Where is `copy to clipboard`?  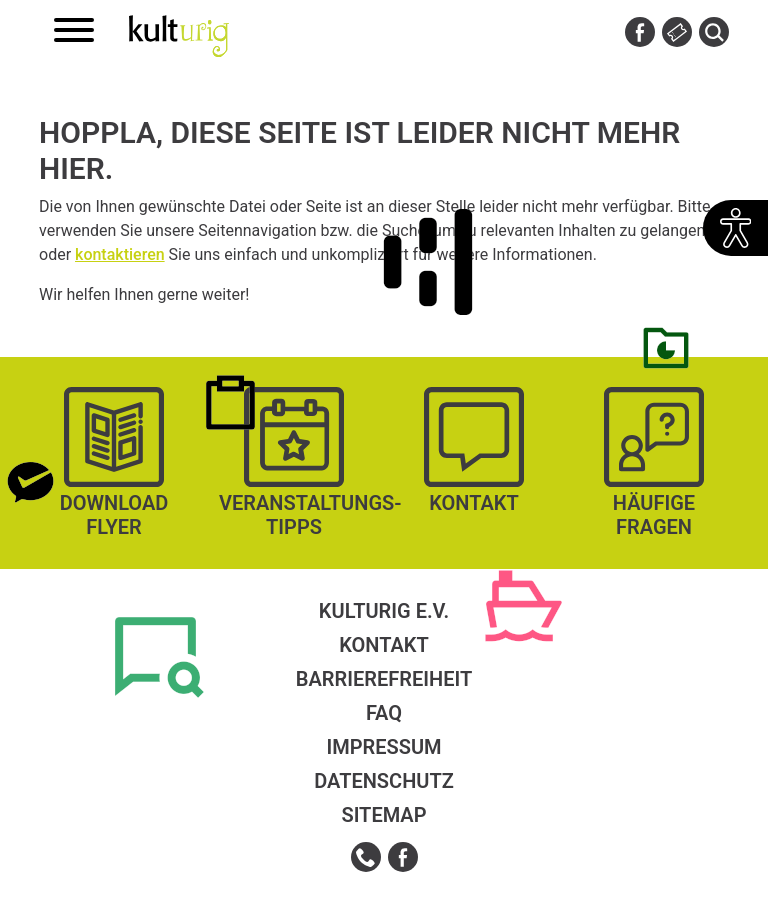
copy to clipboard is located at coordinates (230, 402).